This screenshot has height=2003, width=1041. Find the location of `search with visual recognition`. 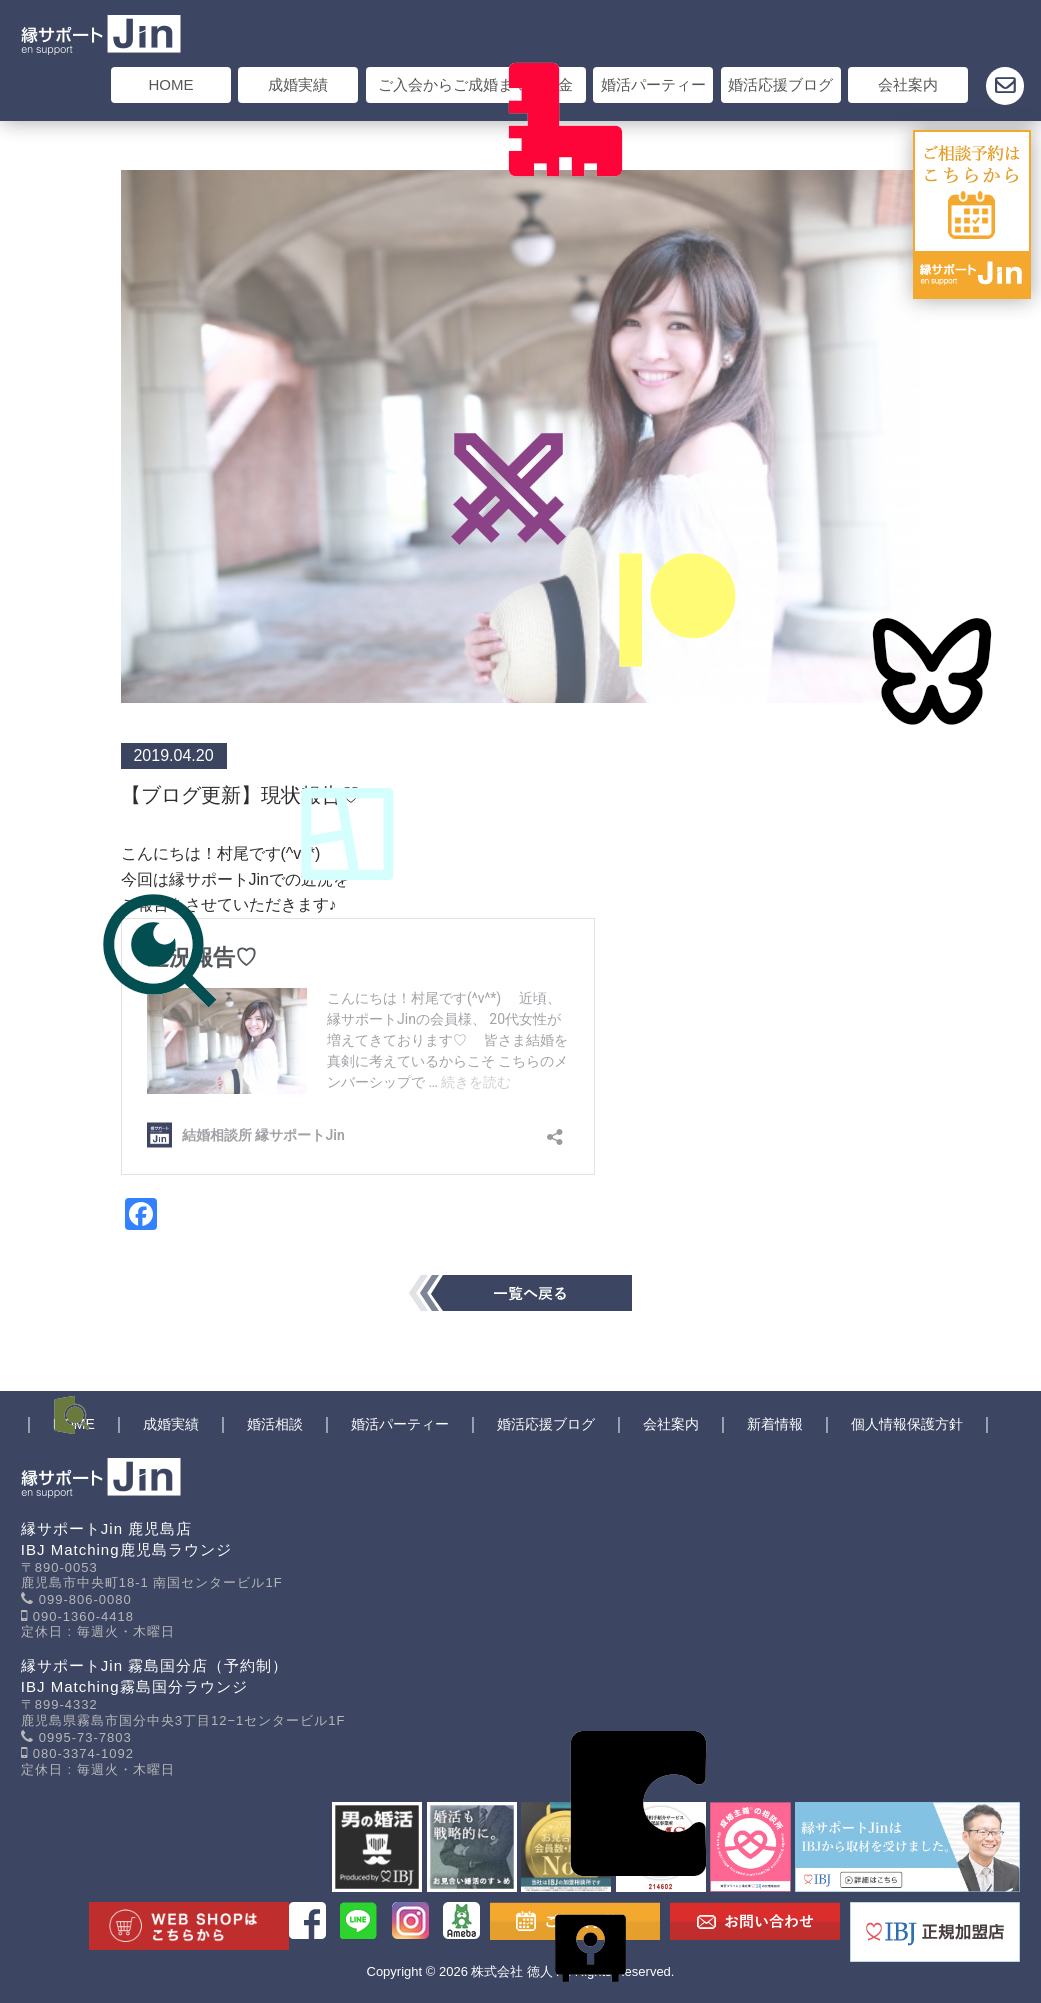

search with visual recognition is located at coordinates (159, 950).